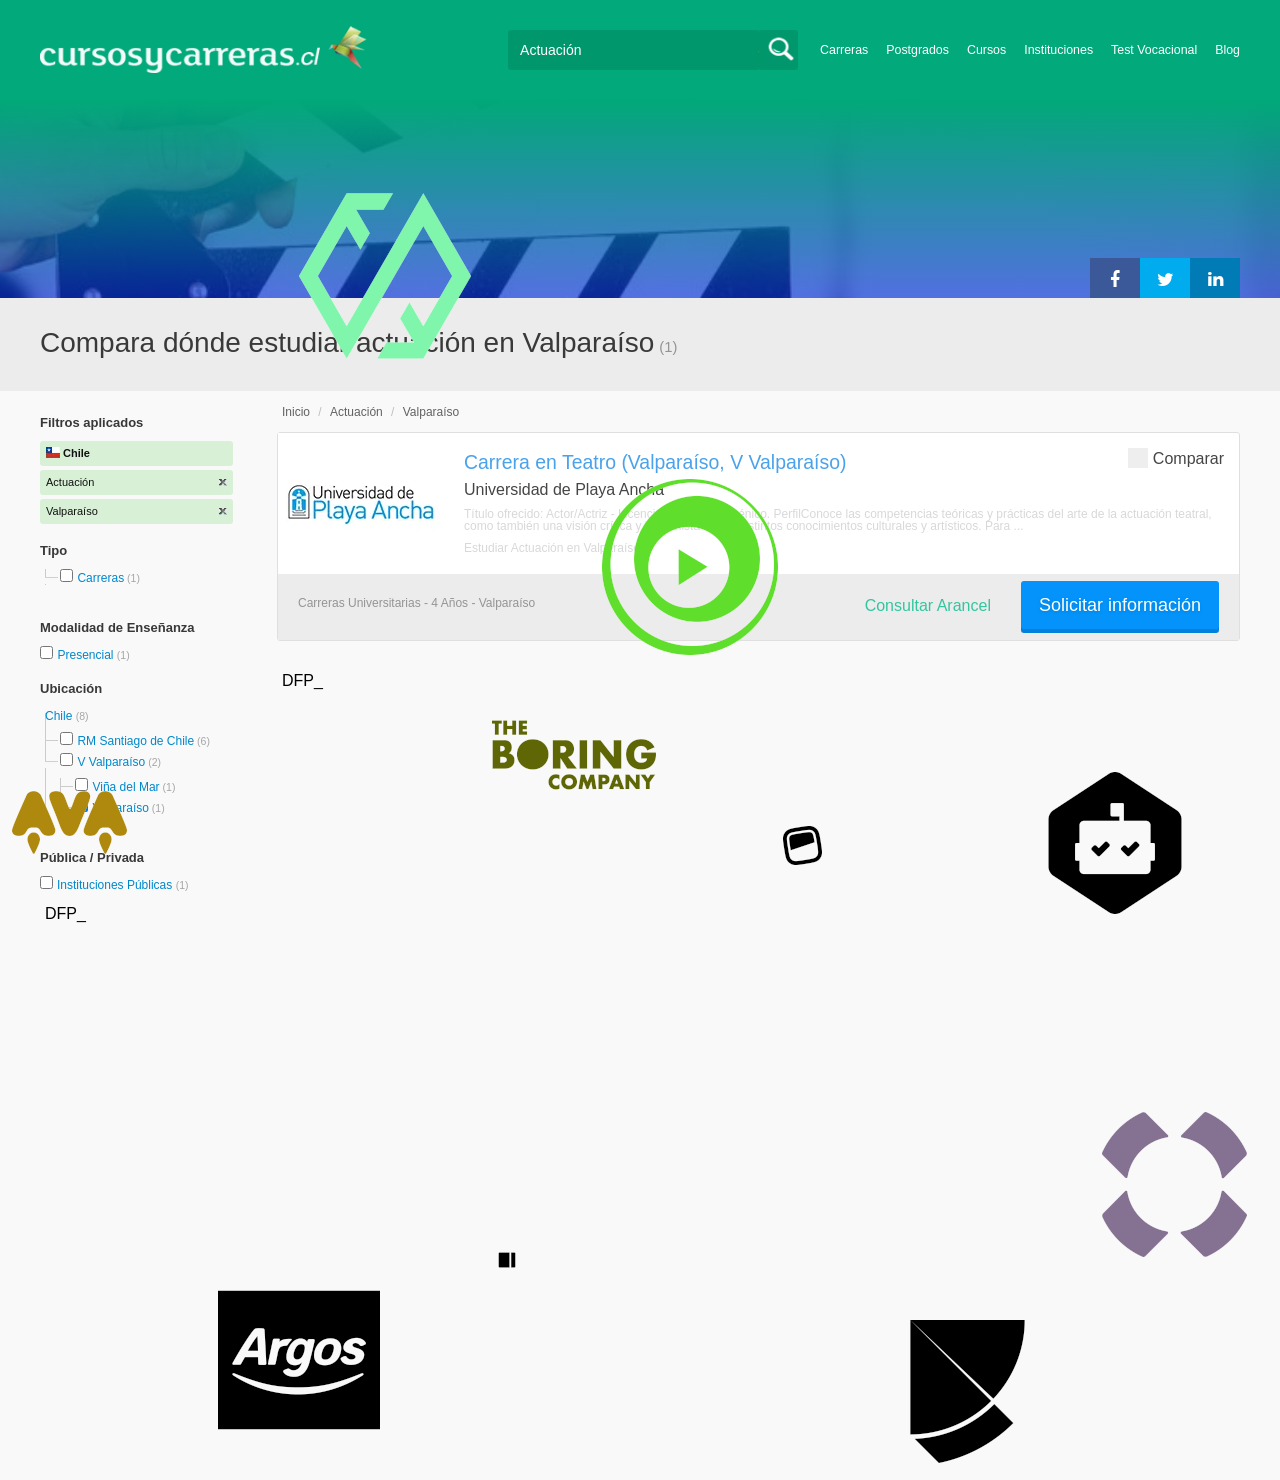 The image size is (1280, 1480). I want to click on Argos retailer logo, so click(299, 1360).